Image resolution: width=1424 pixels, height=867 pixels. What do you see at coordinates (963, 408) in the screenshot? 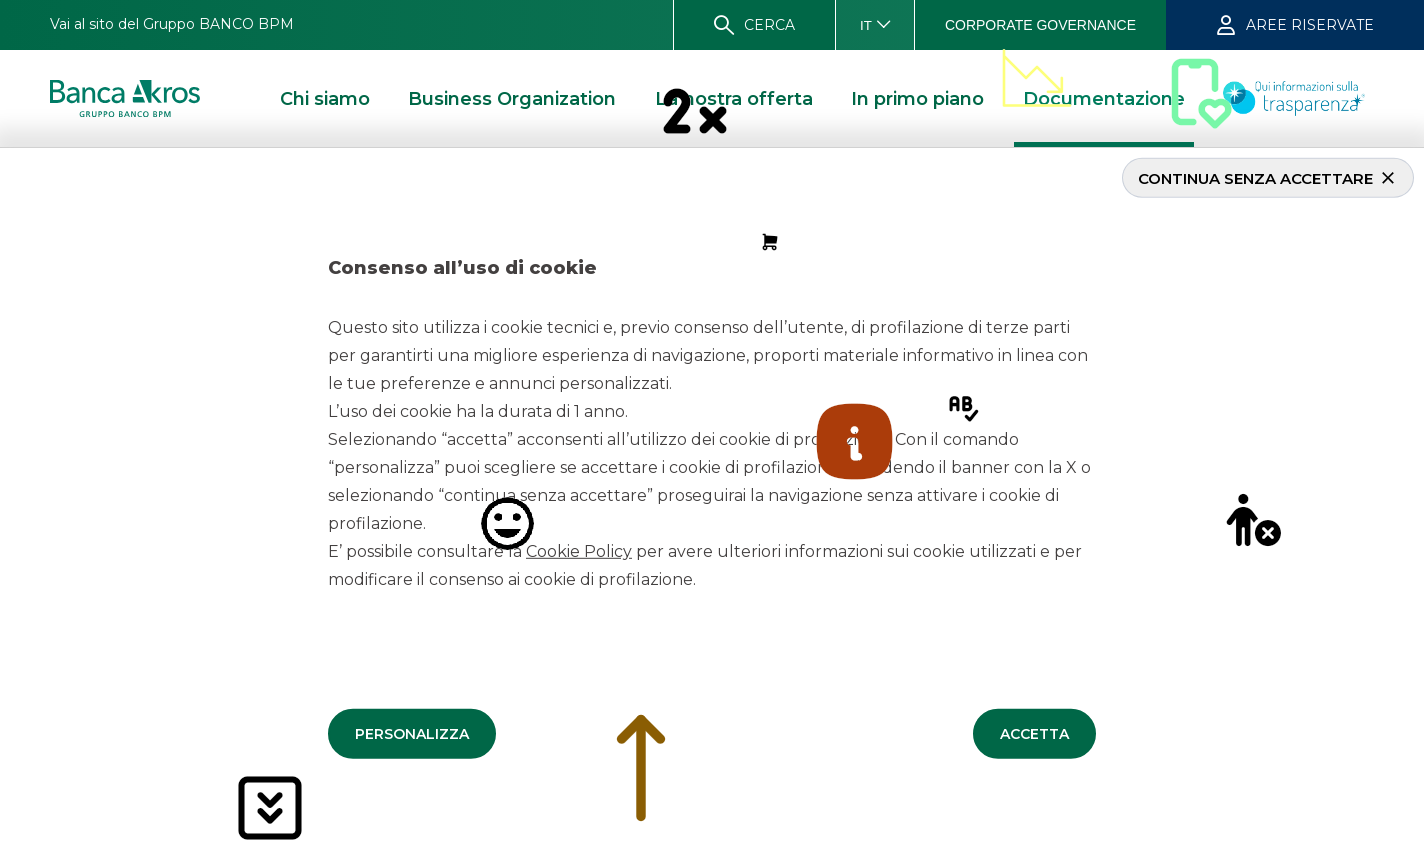
I see `check spelling and grammar` at bounding box center [963, 408].